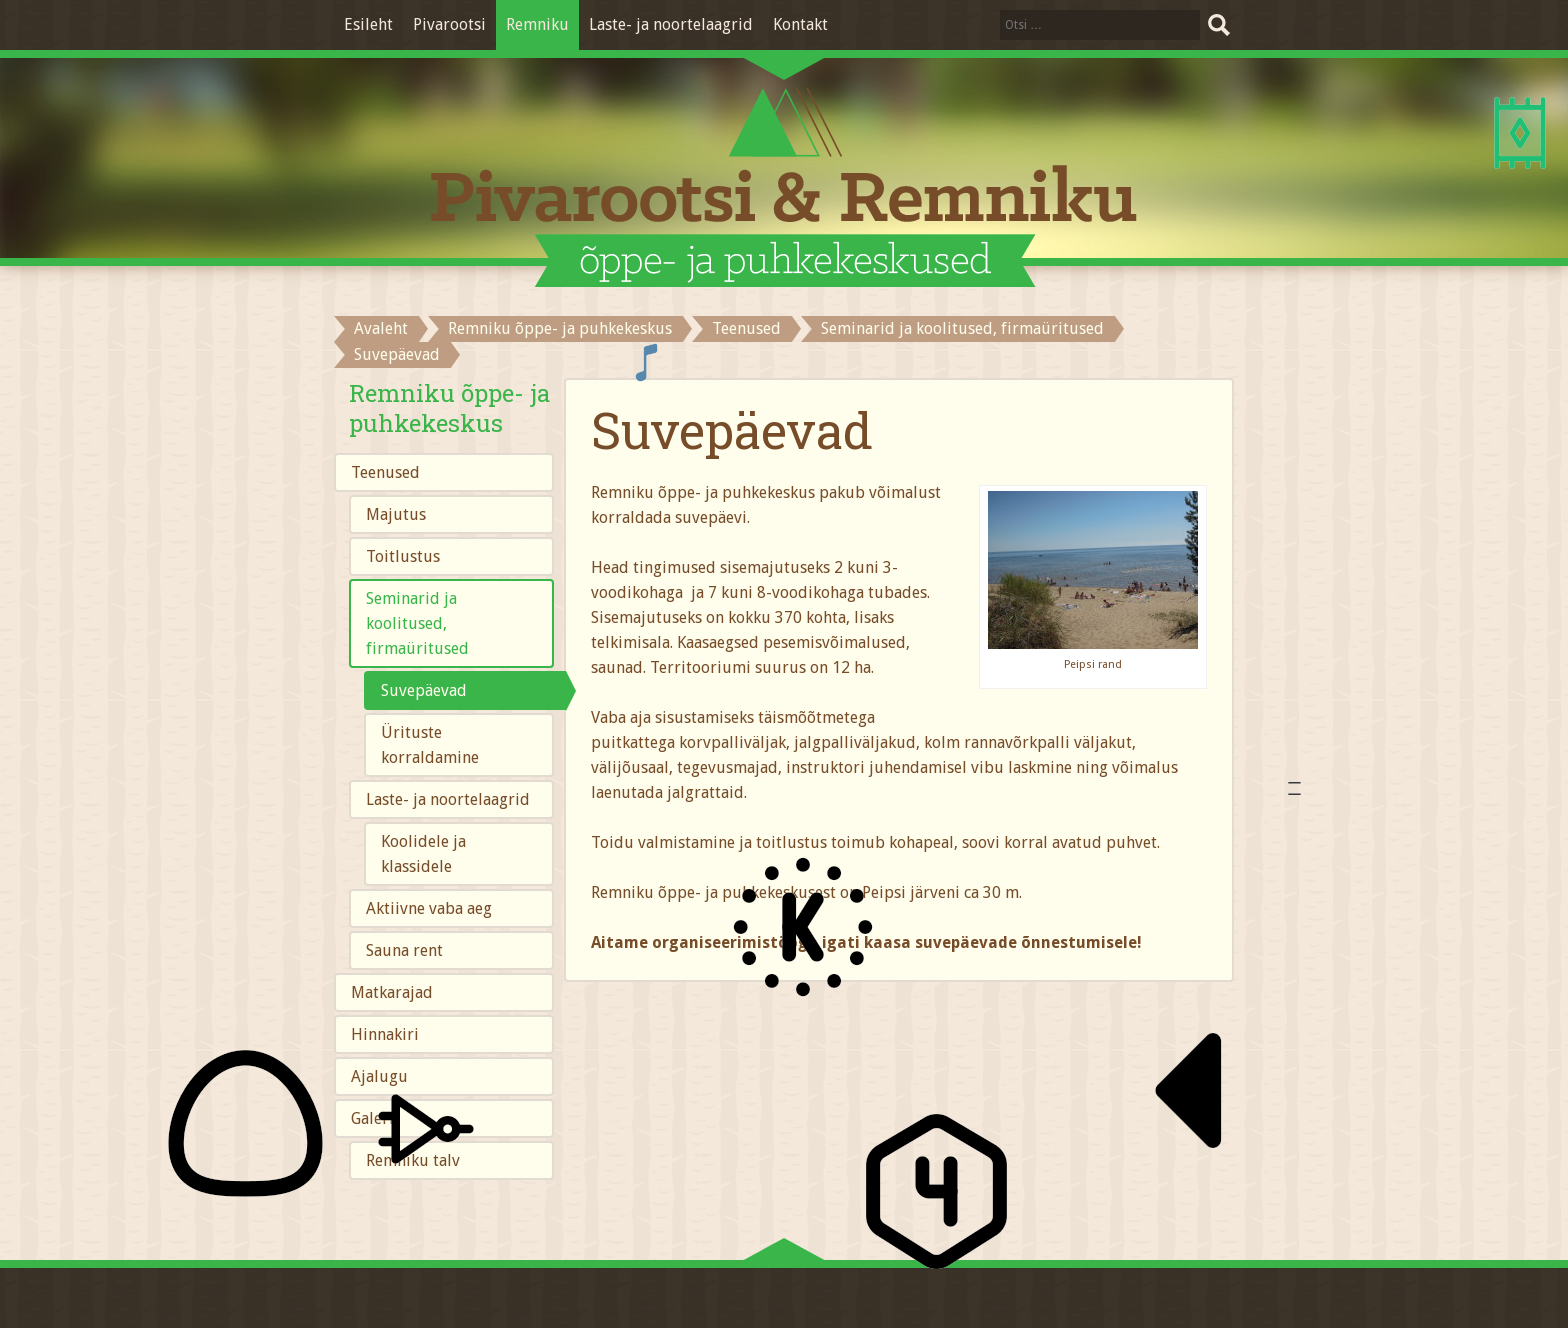 The width and height of the screenshot is (1568, 1328). Describe the element at coordinates (646, 362) in the screenshot. I see `access music library or player` at that location.